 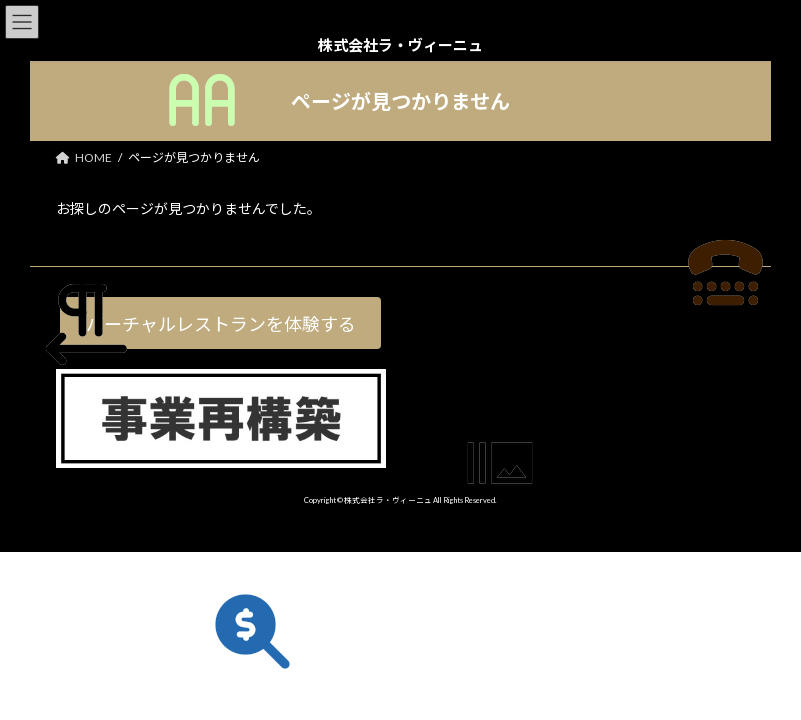 What do you see at coordinates (725, 272) in the screenshot?
I see `access TTY or text telephone services` at bounding box center [725, 272].